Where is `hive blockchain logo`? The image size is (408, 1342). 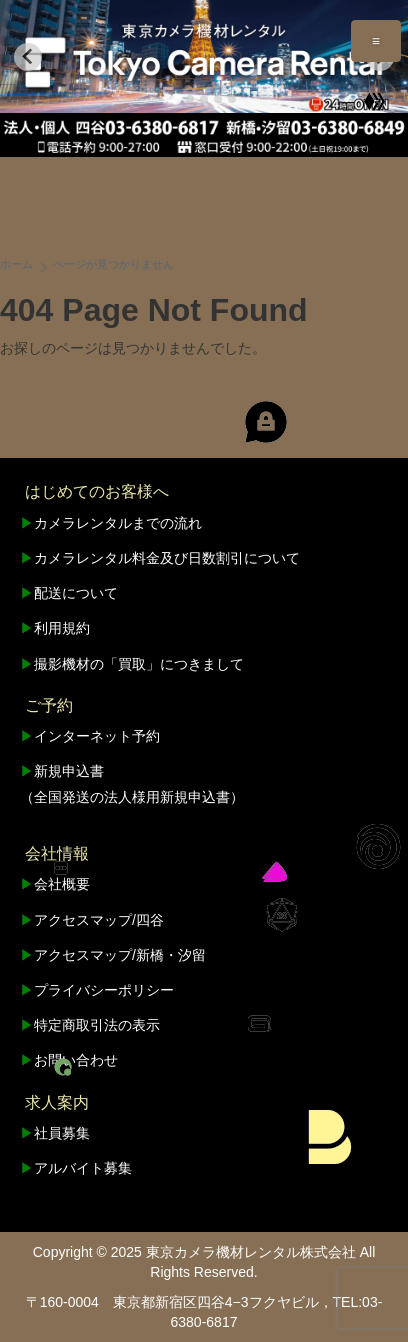
hive blockchain logo is located at coordinates (374, 101).